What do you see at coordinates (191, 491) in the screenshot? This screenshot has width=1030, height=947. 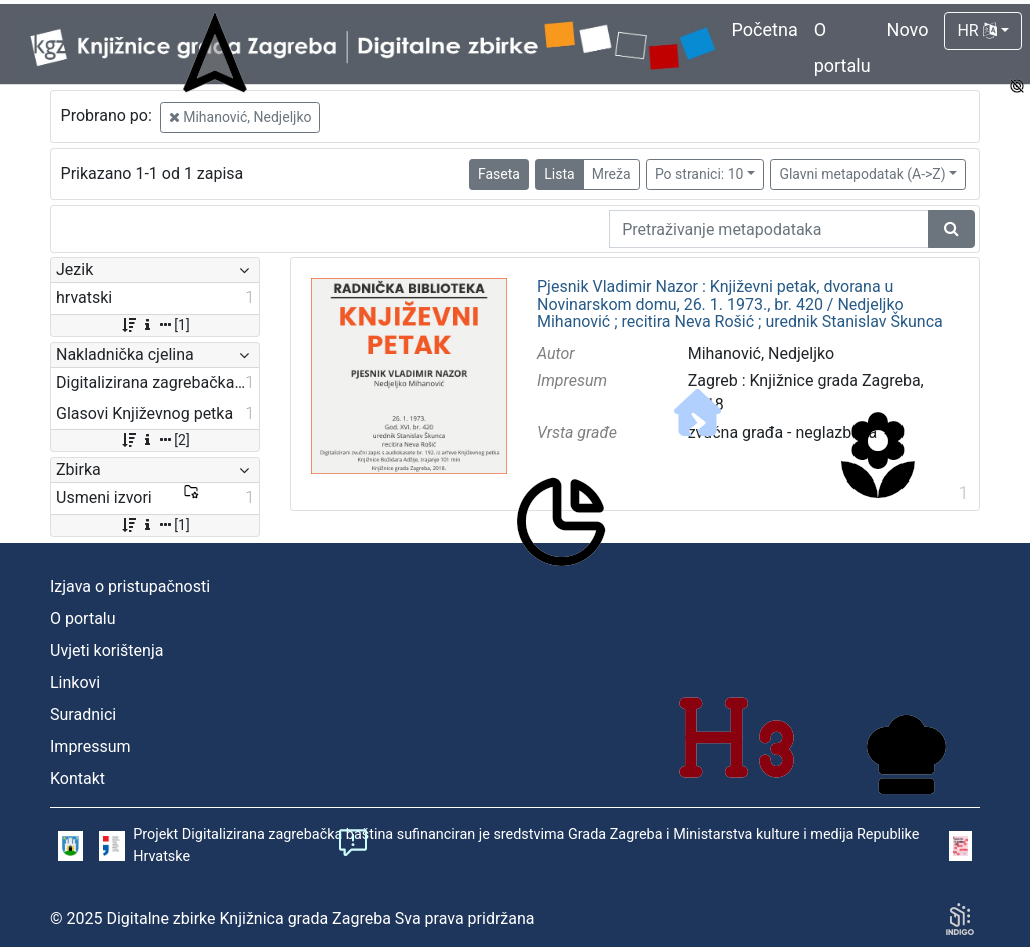 I see `access your favorite or starred folder` at bounding box center [191, 491].